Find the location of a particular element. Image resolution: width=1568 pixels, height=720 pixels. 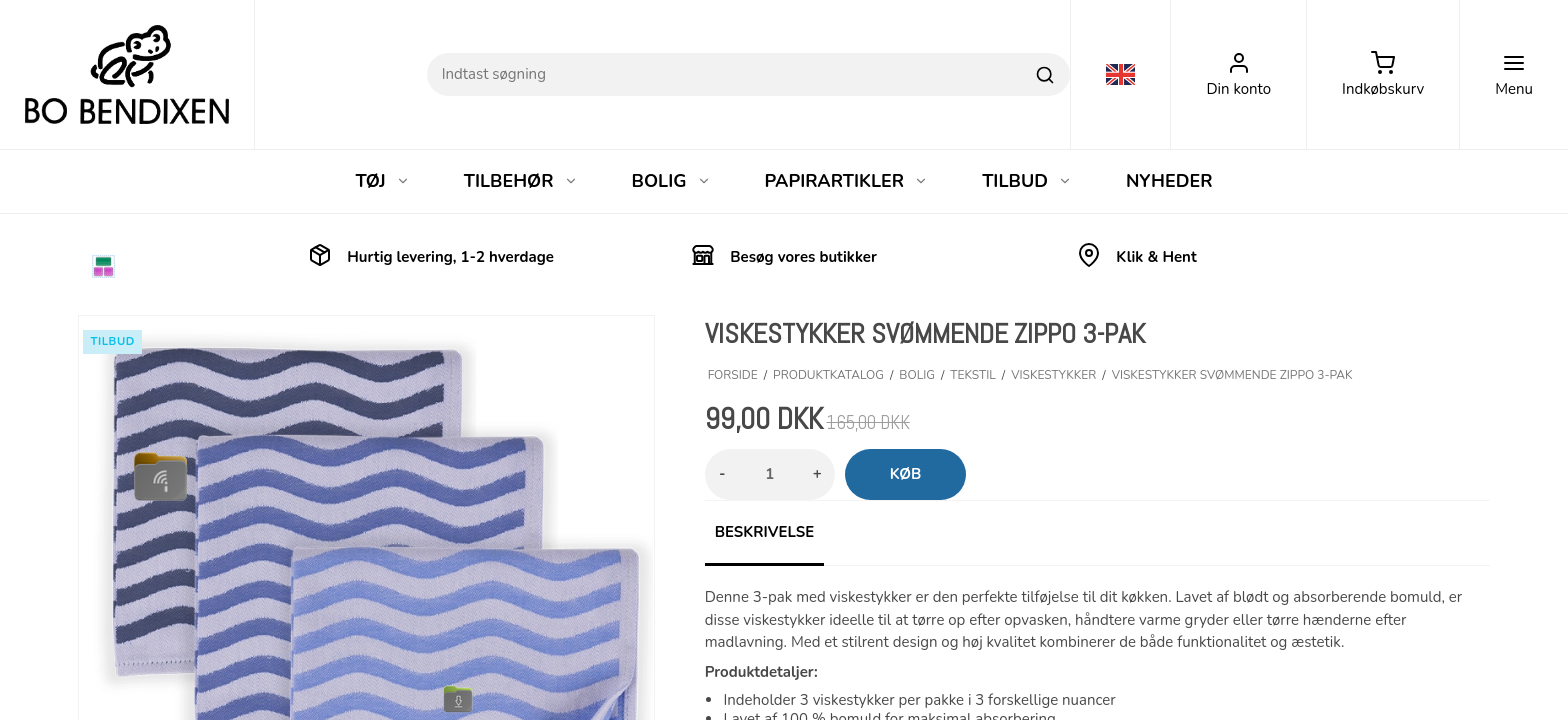

select all items in the current view is located at coordinates (103, 266).